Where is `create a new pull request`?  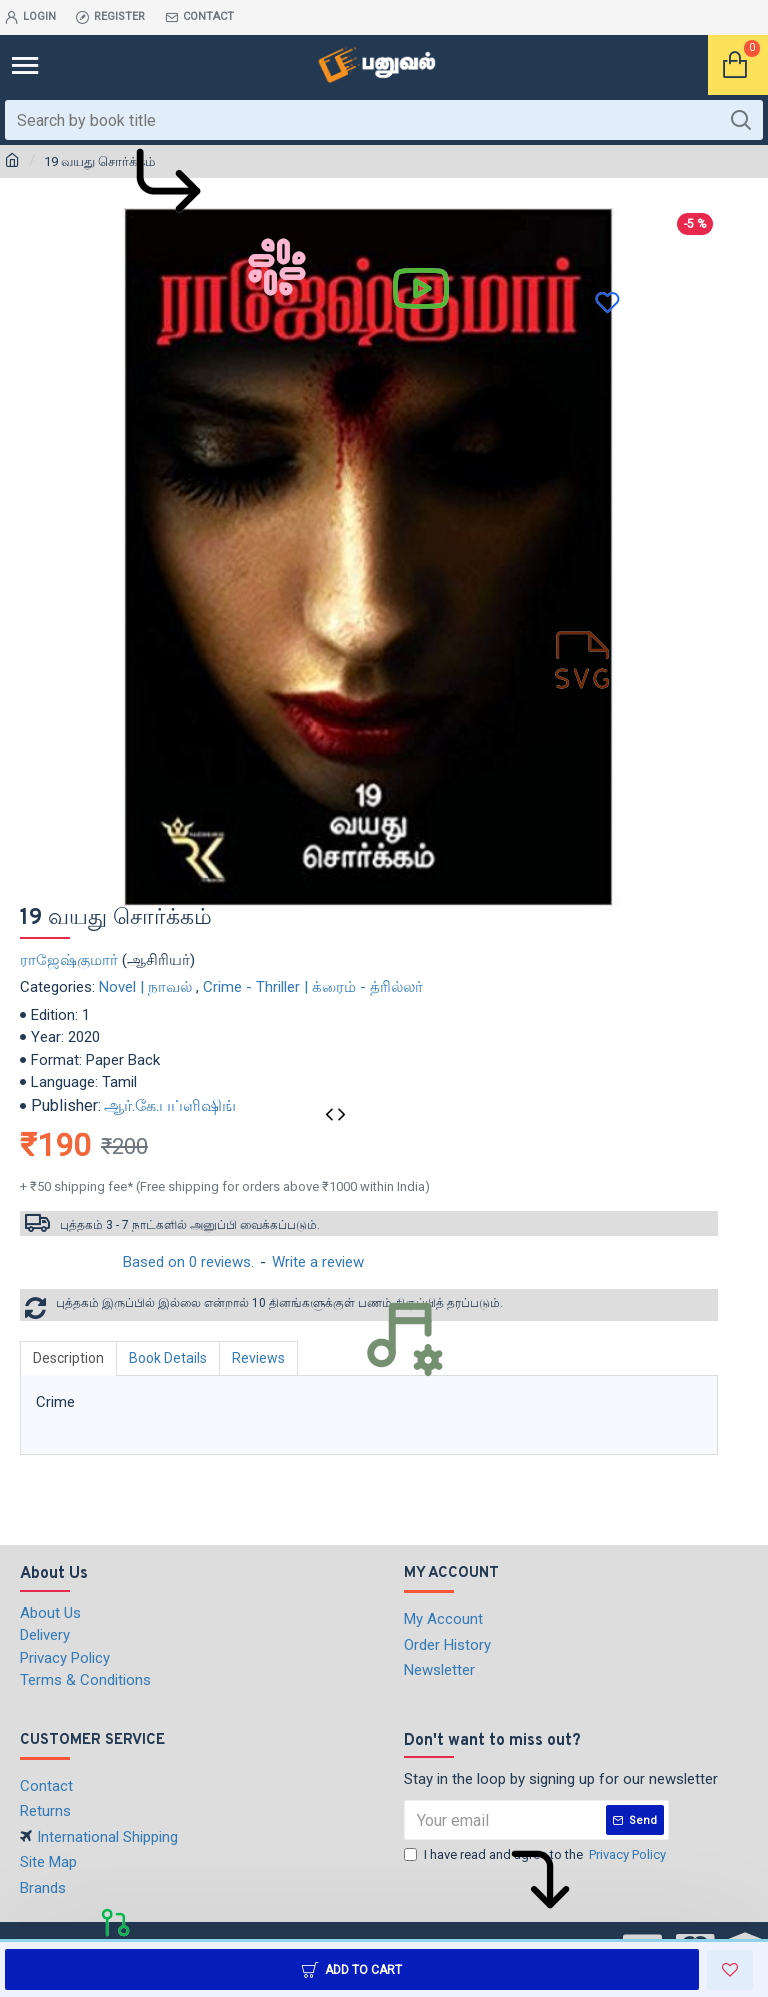
create a new pull request is located at coordinates (115, 1922).